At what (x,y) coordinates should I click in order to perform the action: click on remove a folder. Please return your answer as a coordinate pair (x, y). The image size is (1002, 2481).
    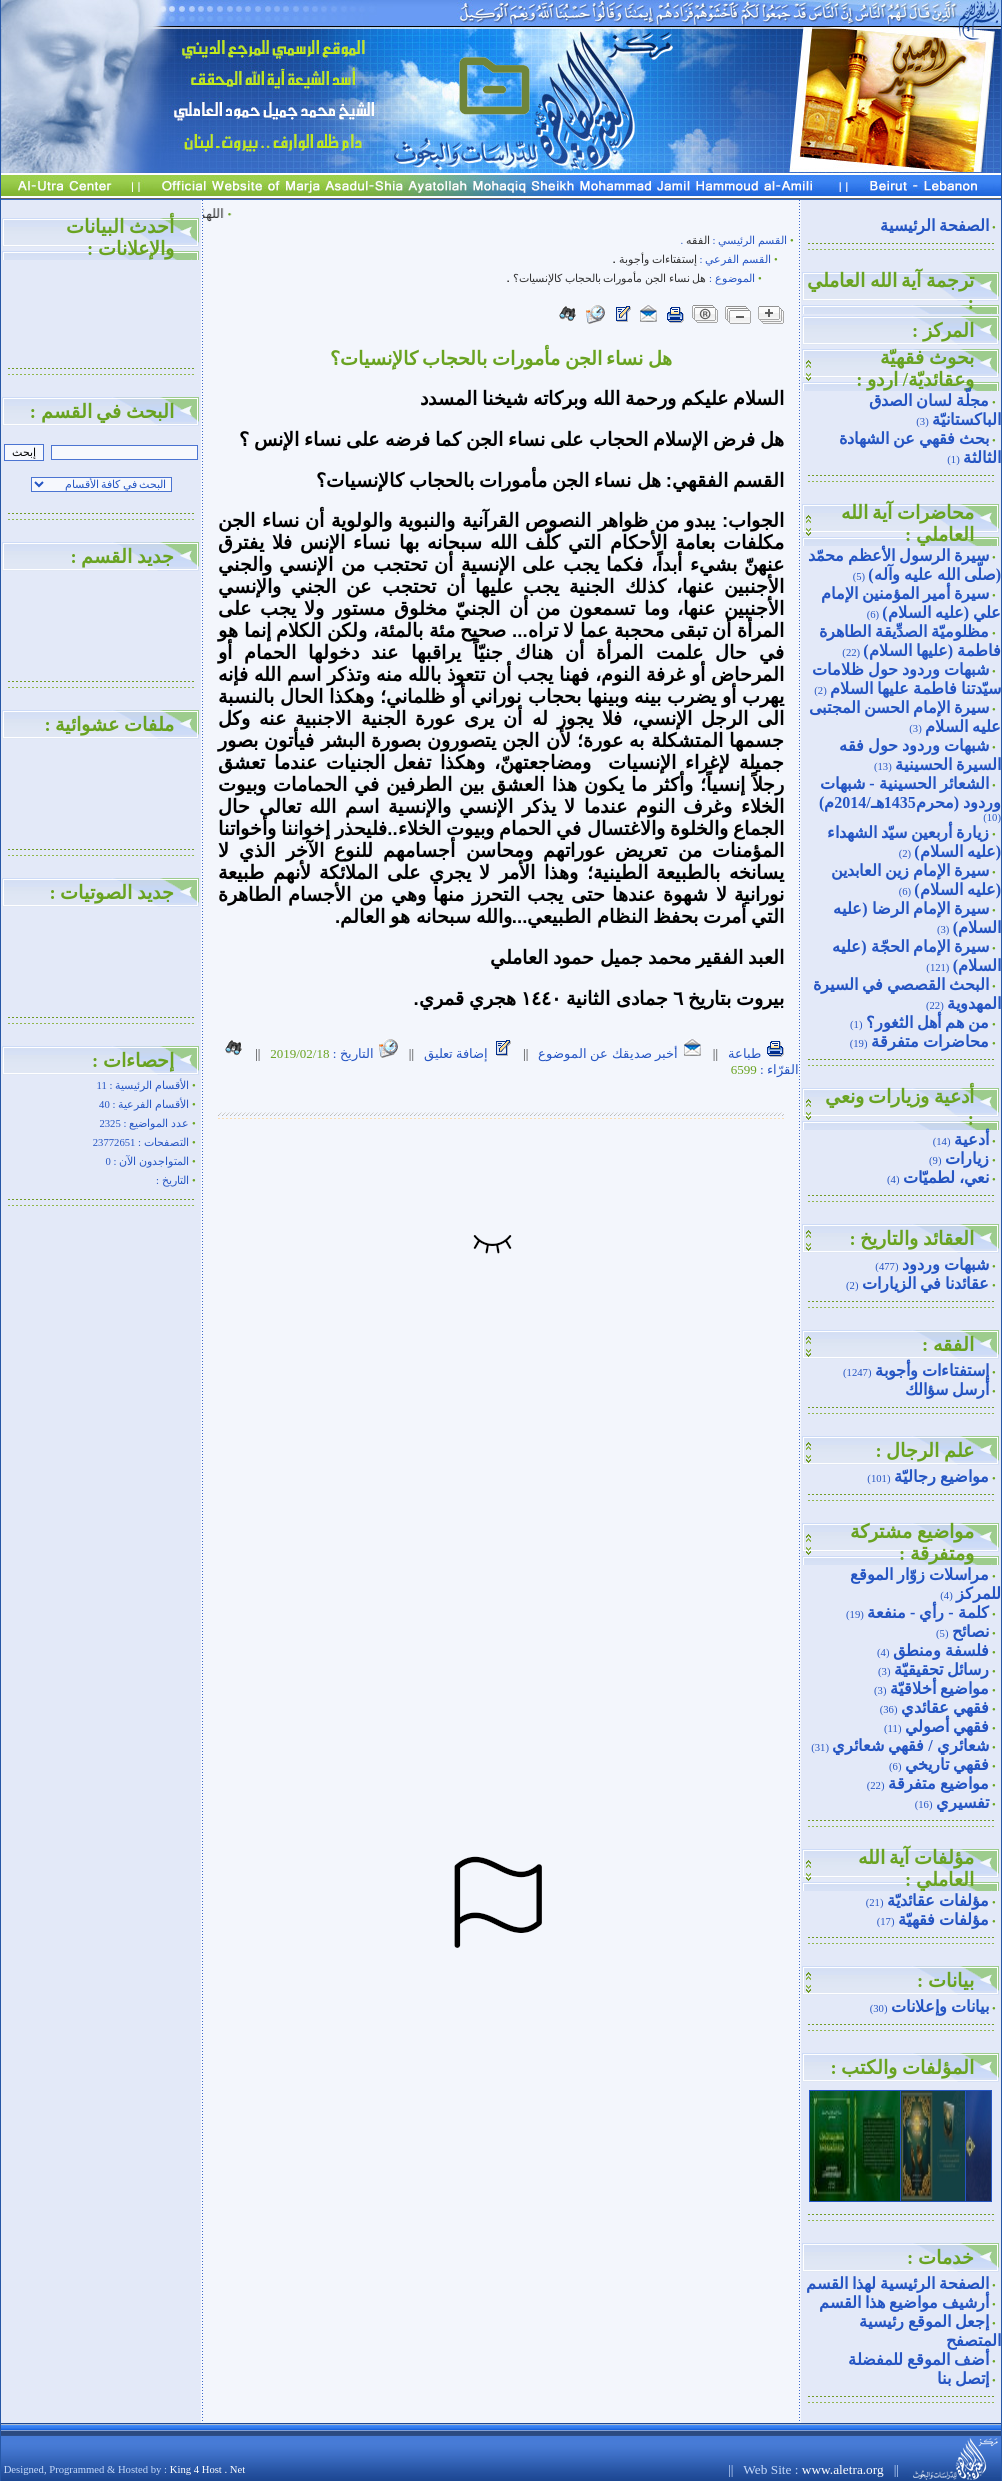
    Looking at the image, I should click on (494, 84).